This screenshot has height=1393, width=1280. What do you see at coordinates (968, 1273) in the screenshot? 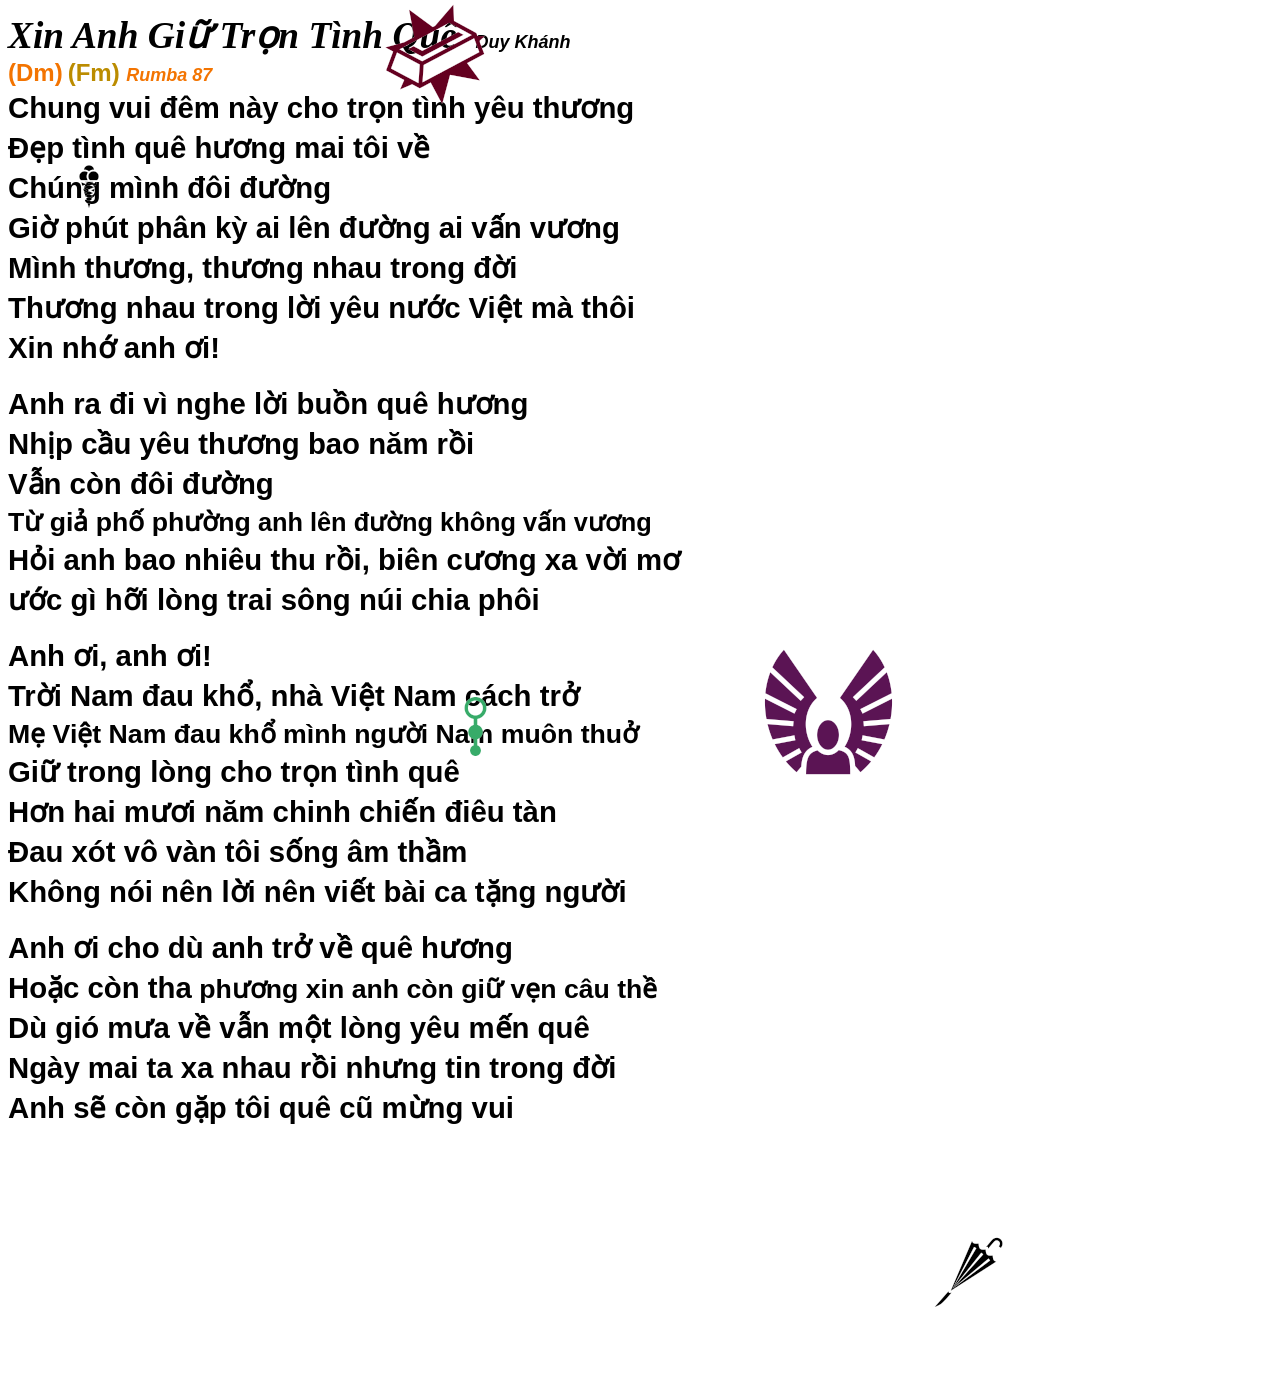
I see `select umbrella bayonet weapon in game inventory` at bounding box center [968, 1273].